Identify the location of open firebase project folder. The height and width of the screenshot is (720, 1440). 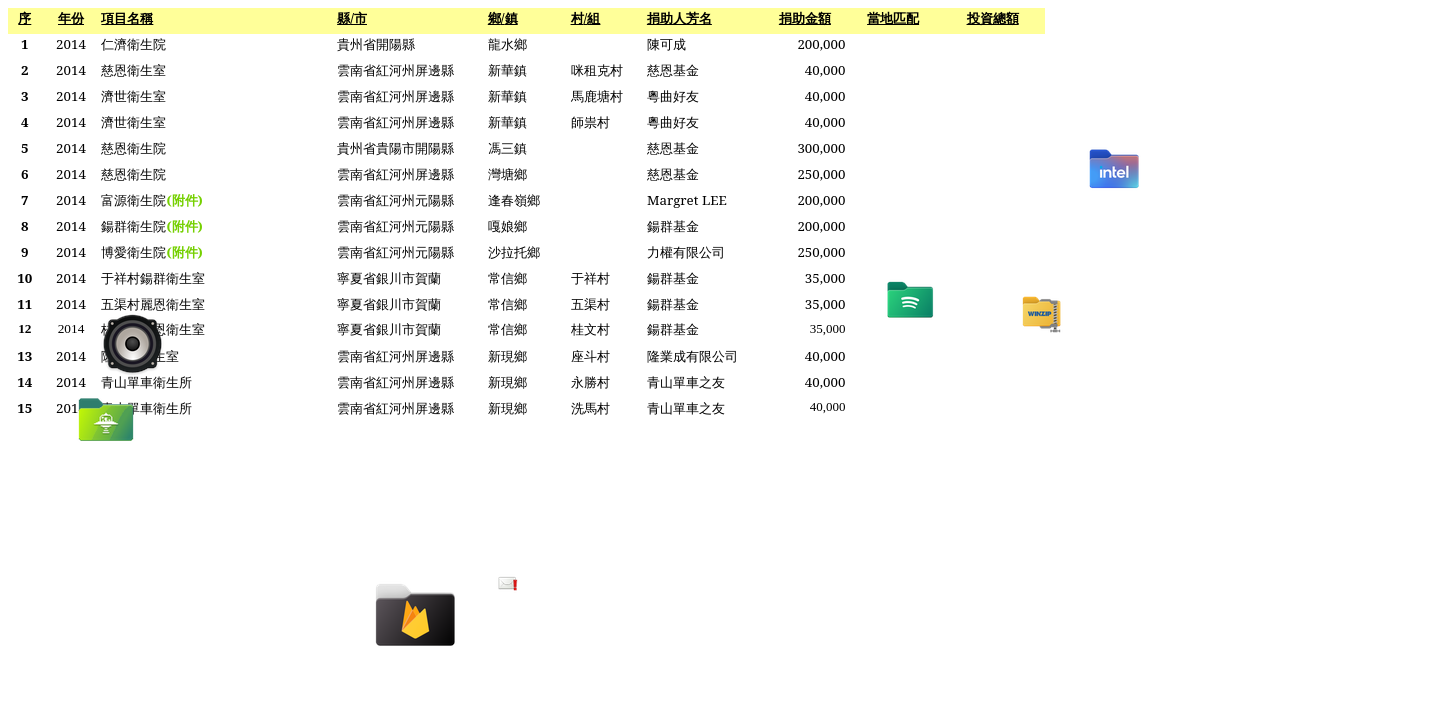
(415, 617).